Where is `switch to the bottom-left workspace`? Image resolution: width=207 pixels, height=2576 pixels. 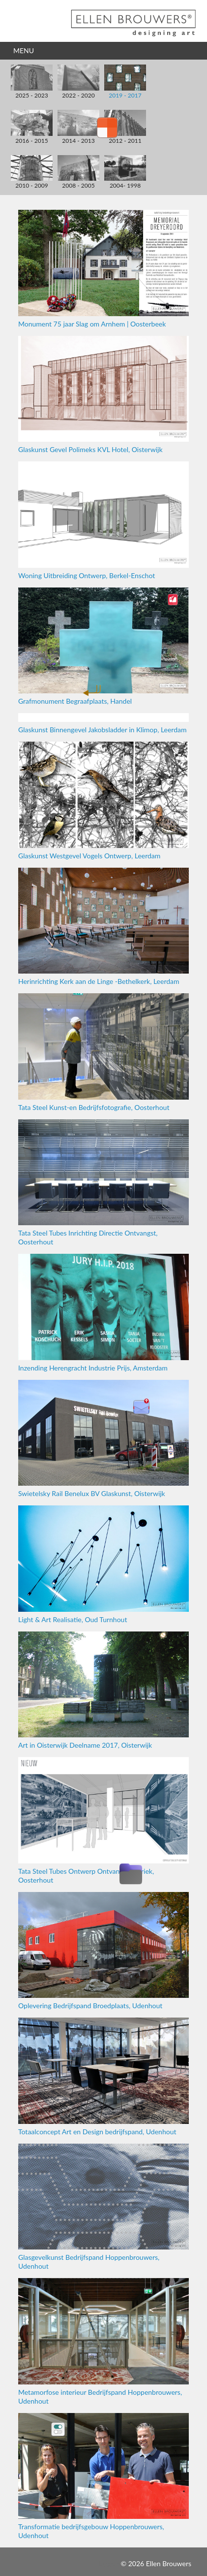 switch to the bottom-left workspace is located at coordinates (107, 128).